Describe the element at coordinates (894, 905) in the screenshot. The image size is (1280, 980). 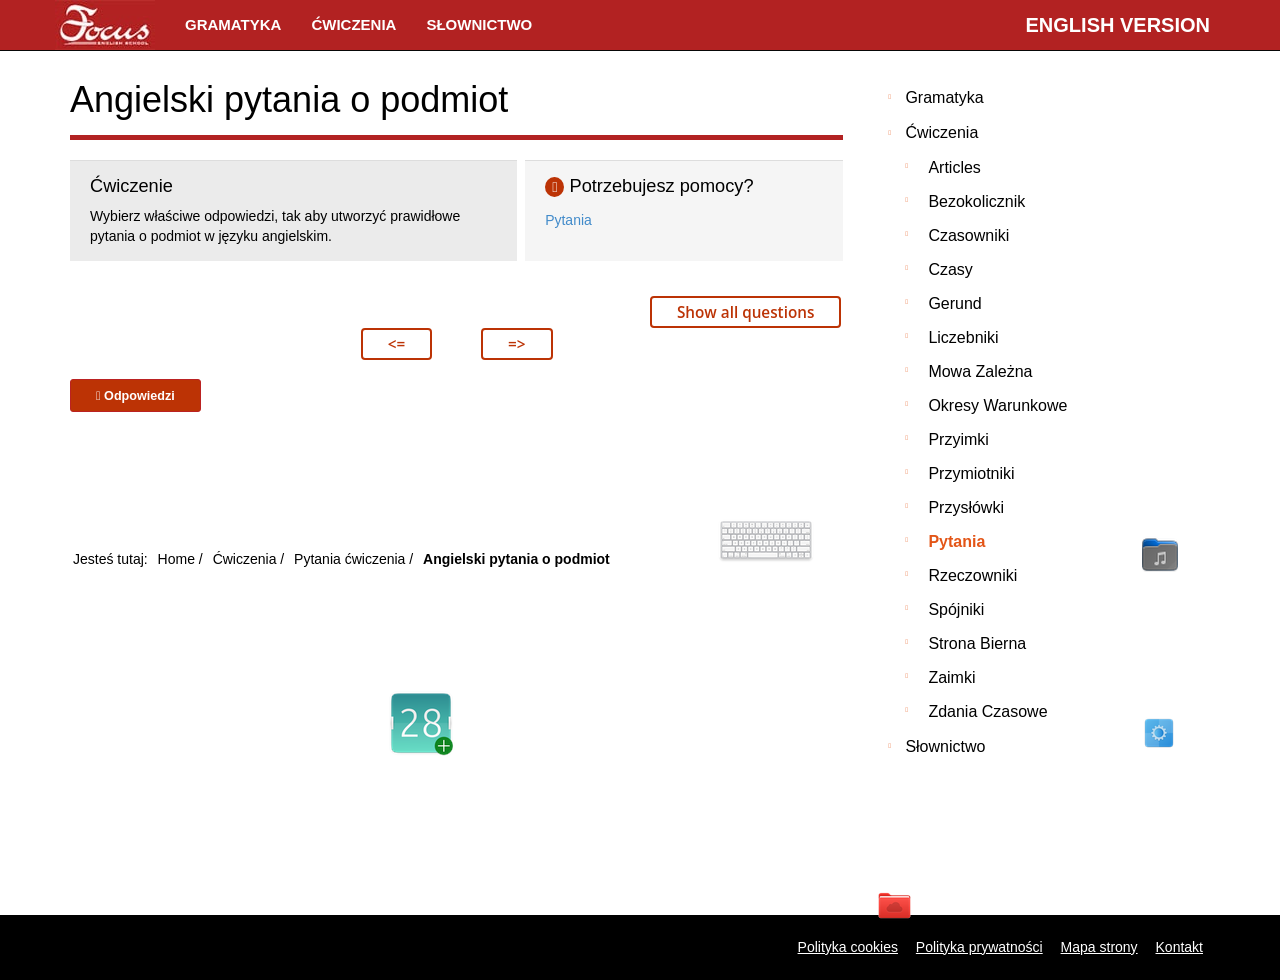
I see `access cloud-synced files and folders` at that location.